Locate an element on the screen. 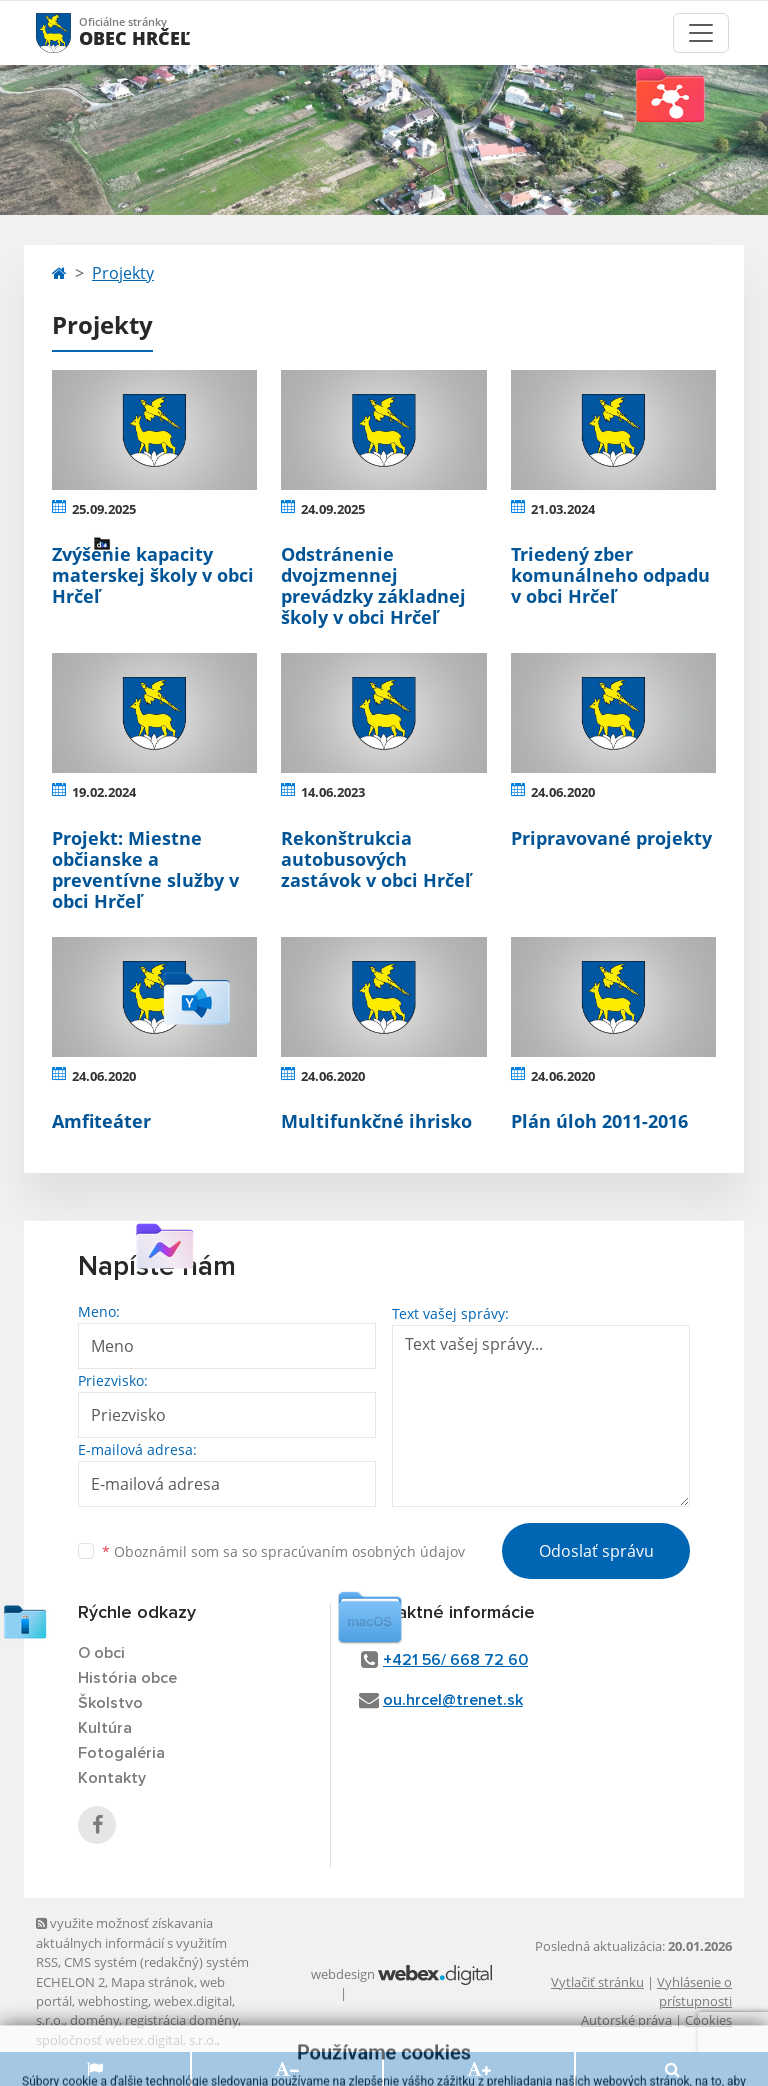  access macOS system files and folders is located at coordinates (370, 1617).